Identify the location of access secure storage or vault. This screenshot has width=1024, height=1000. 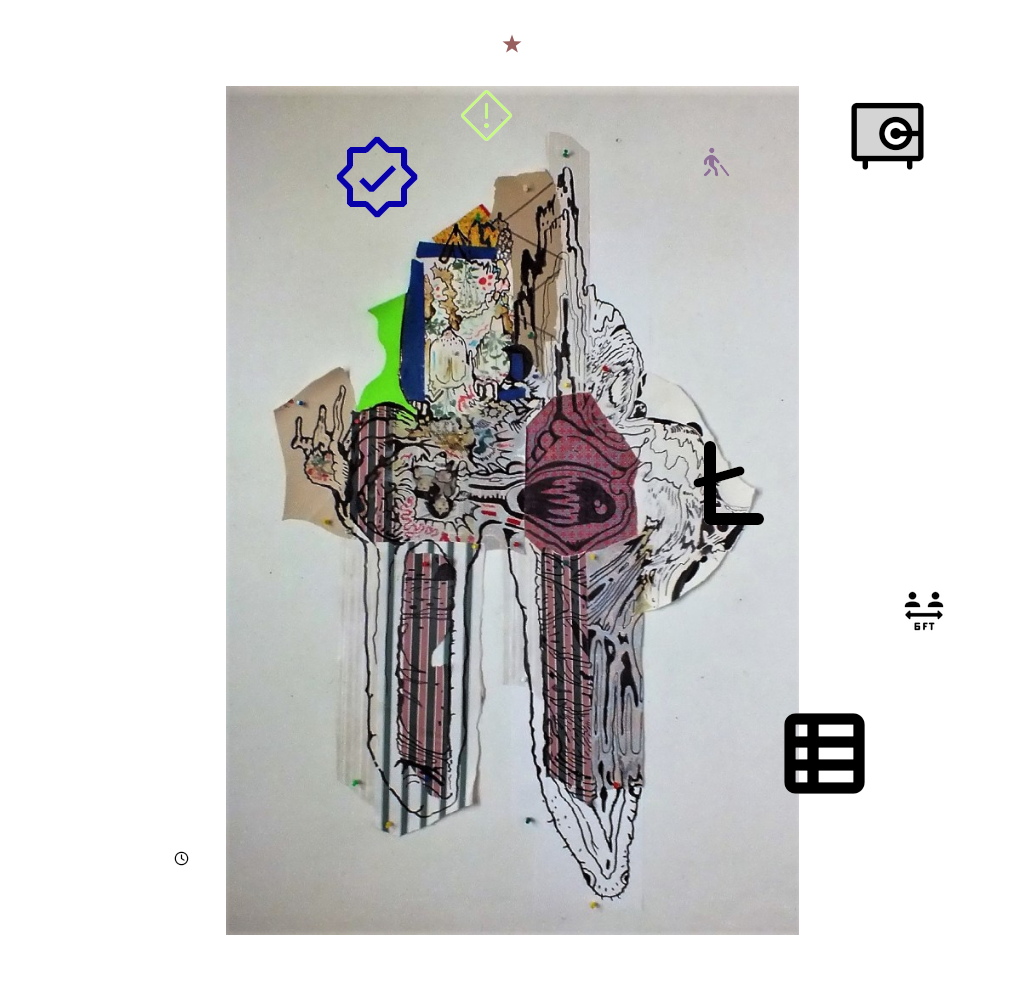
(887, 133).